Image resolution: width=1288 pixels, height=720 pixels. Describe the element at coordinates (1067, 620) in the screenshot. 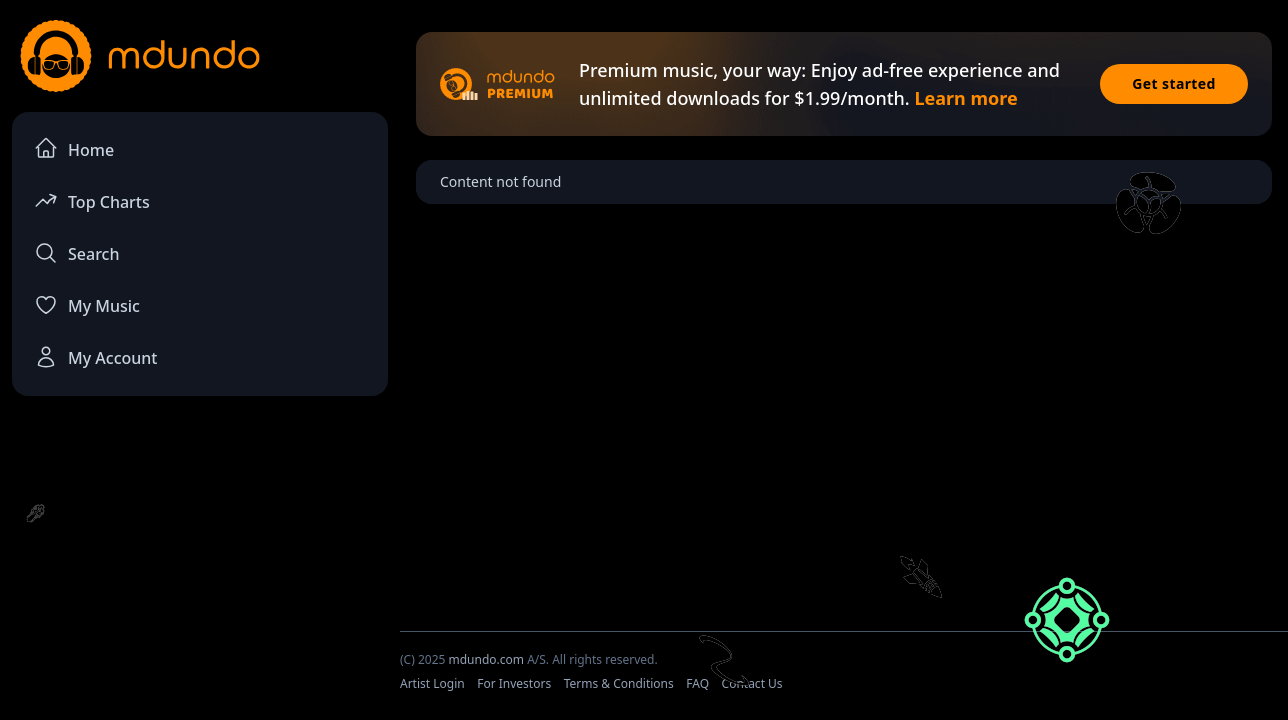

I see `network or connection hub icon` at that location.